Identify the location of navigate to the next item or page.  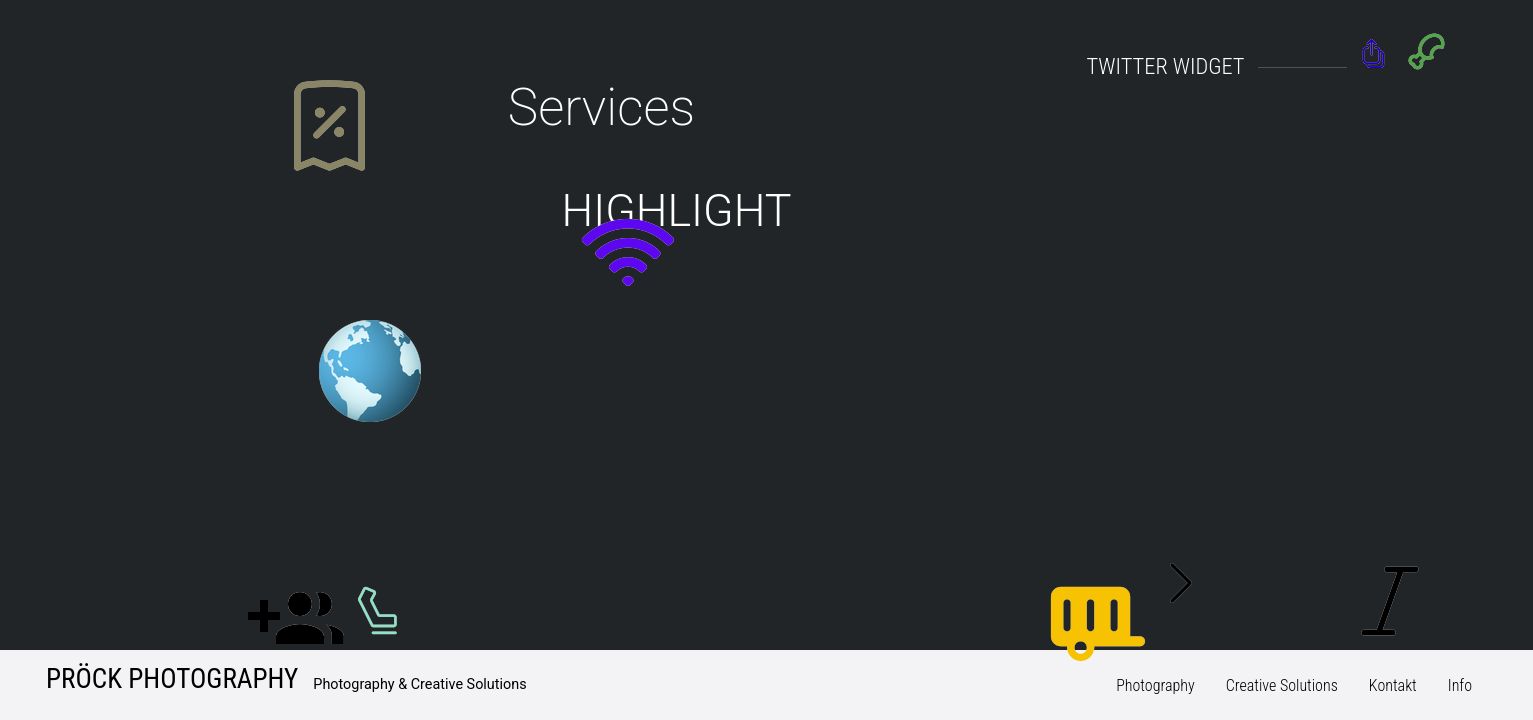
(1181, 583).